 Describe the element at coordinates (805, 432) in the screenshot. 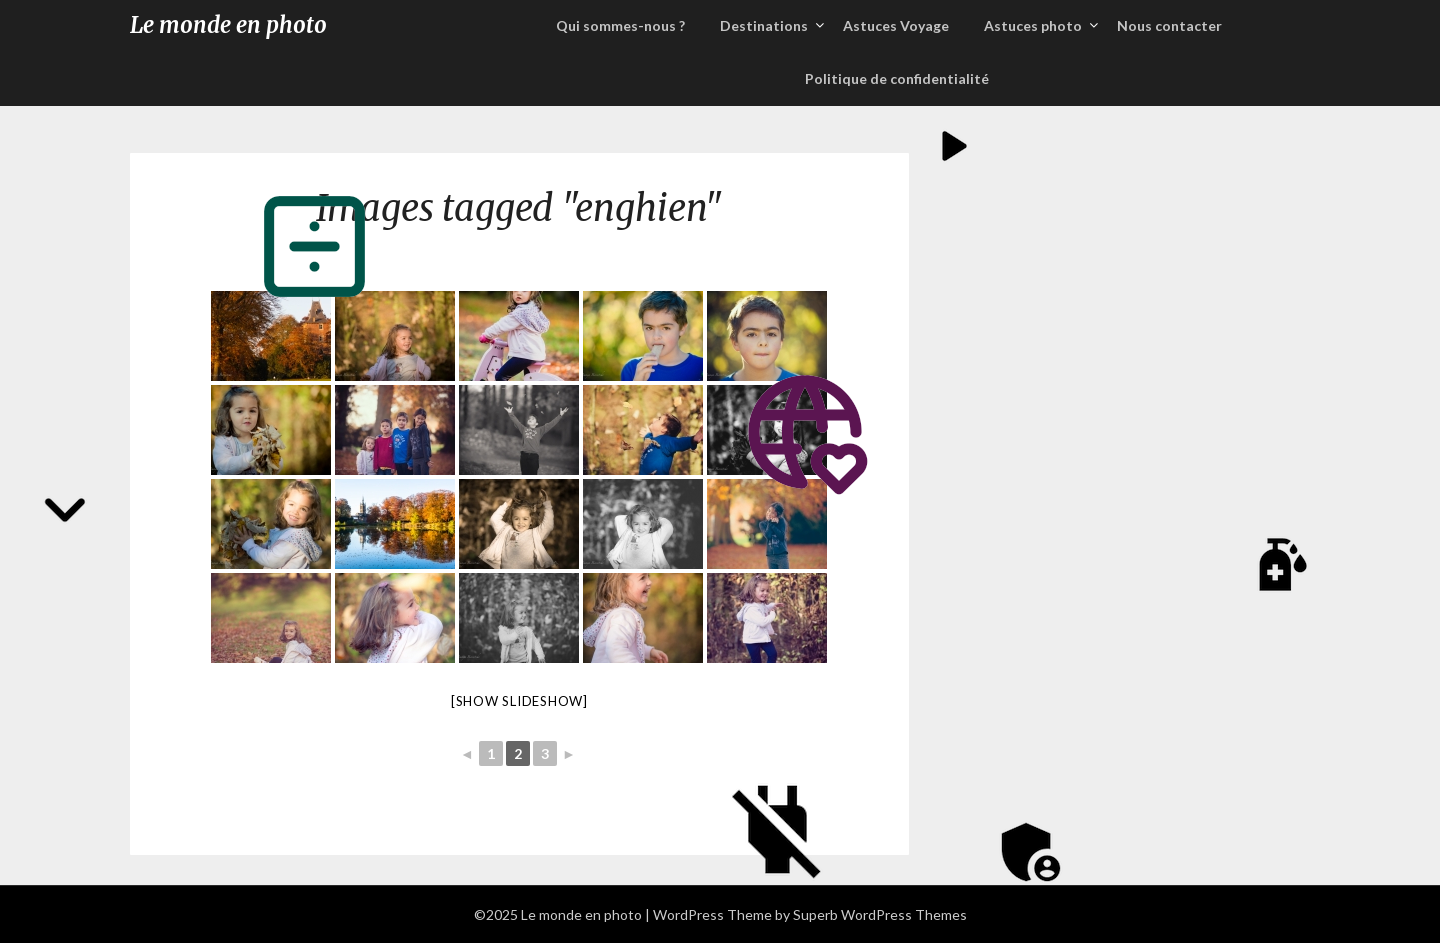

I see `support global causes or charities` at that location.